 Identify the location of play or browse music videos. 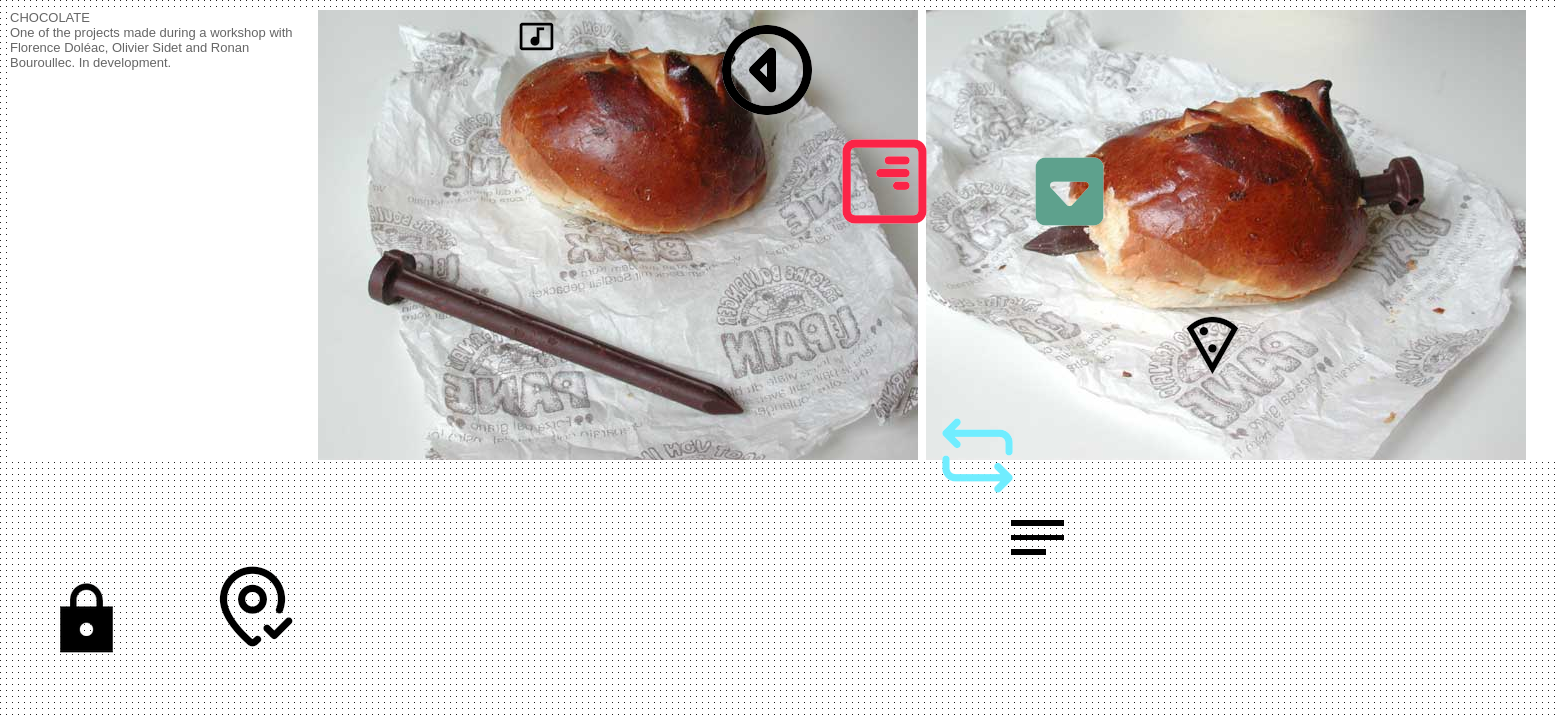
(536, 36).